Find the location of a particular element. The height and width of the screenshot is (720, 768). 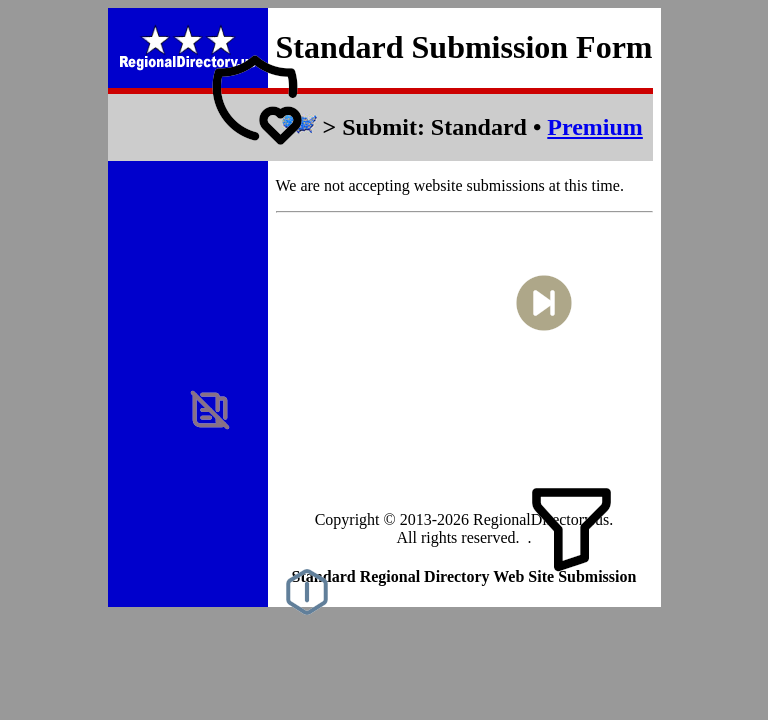

access information or details is located at coordinates (307, 592).